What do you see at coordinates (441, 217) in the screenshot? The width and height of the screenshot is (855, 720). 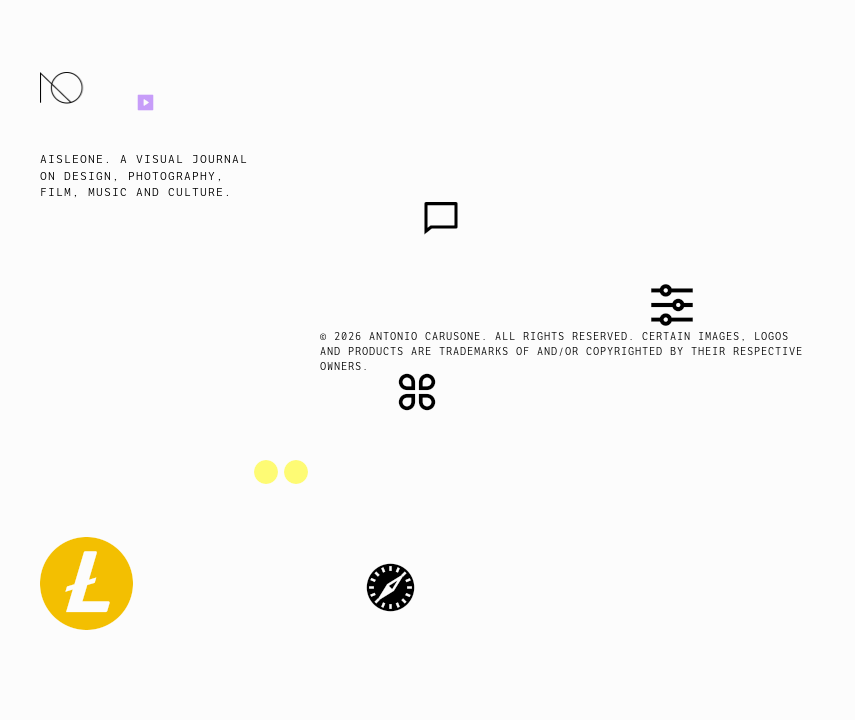 I see `open chat or messaging` at bounding box center [441, 217].